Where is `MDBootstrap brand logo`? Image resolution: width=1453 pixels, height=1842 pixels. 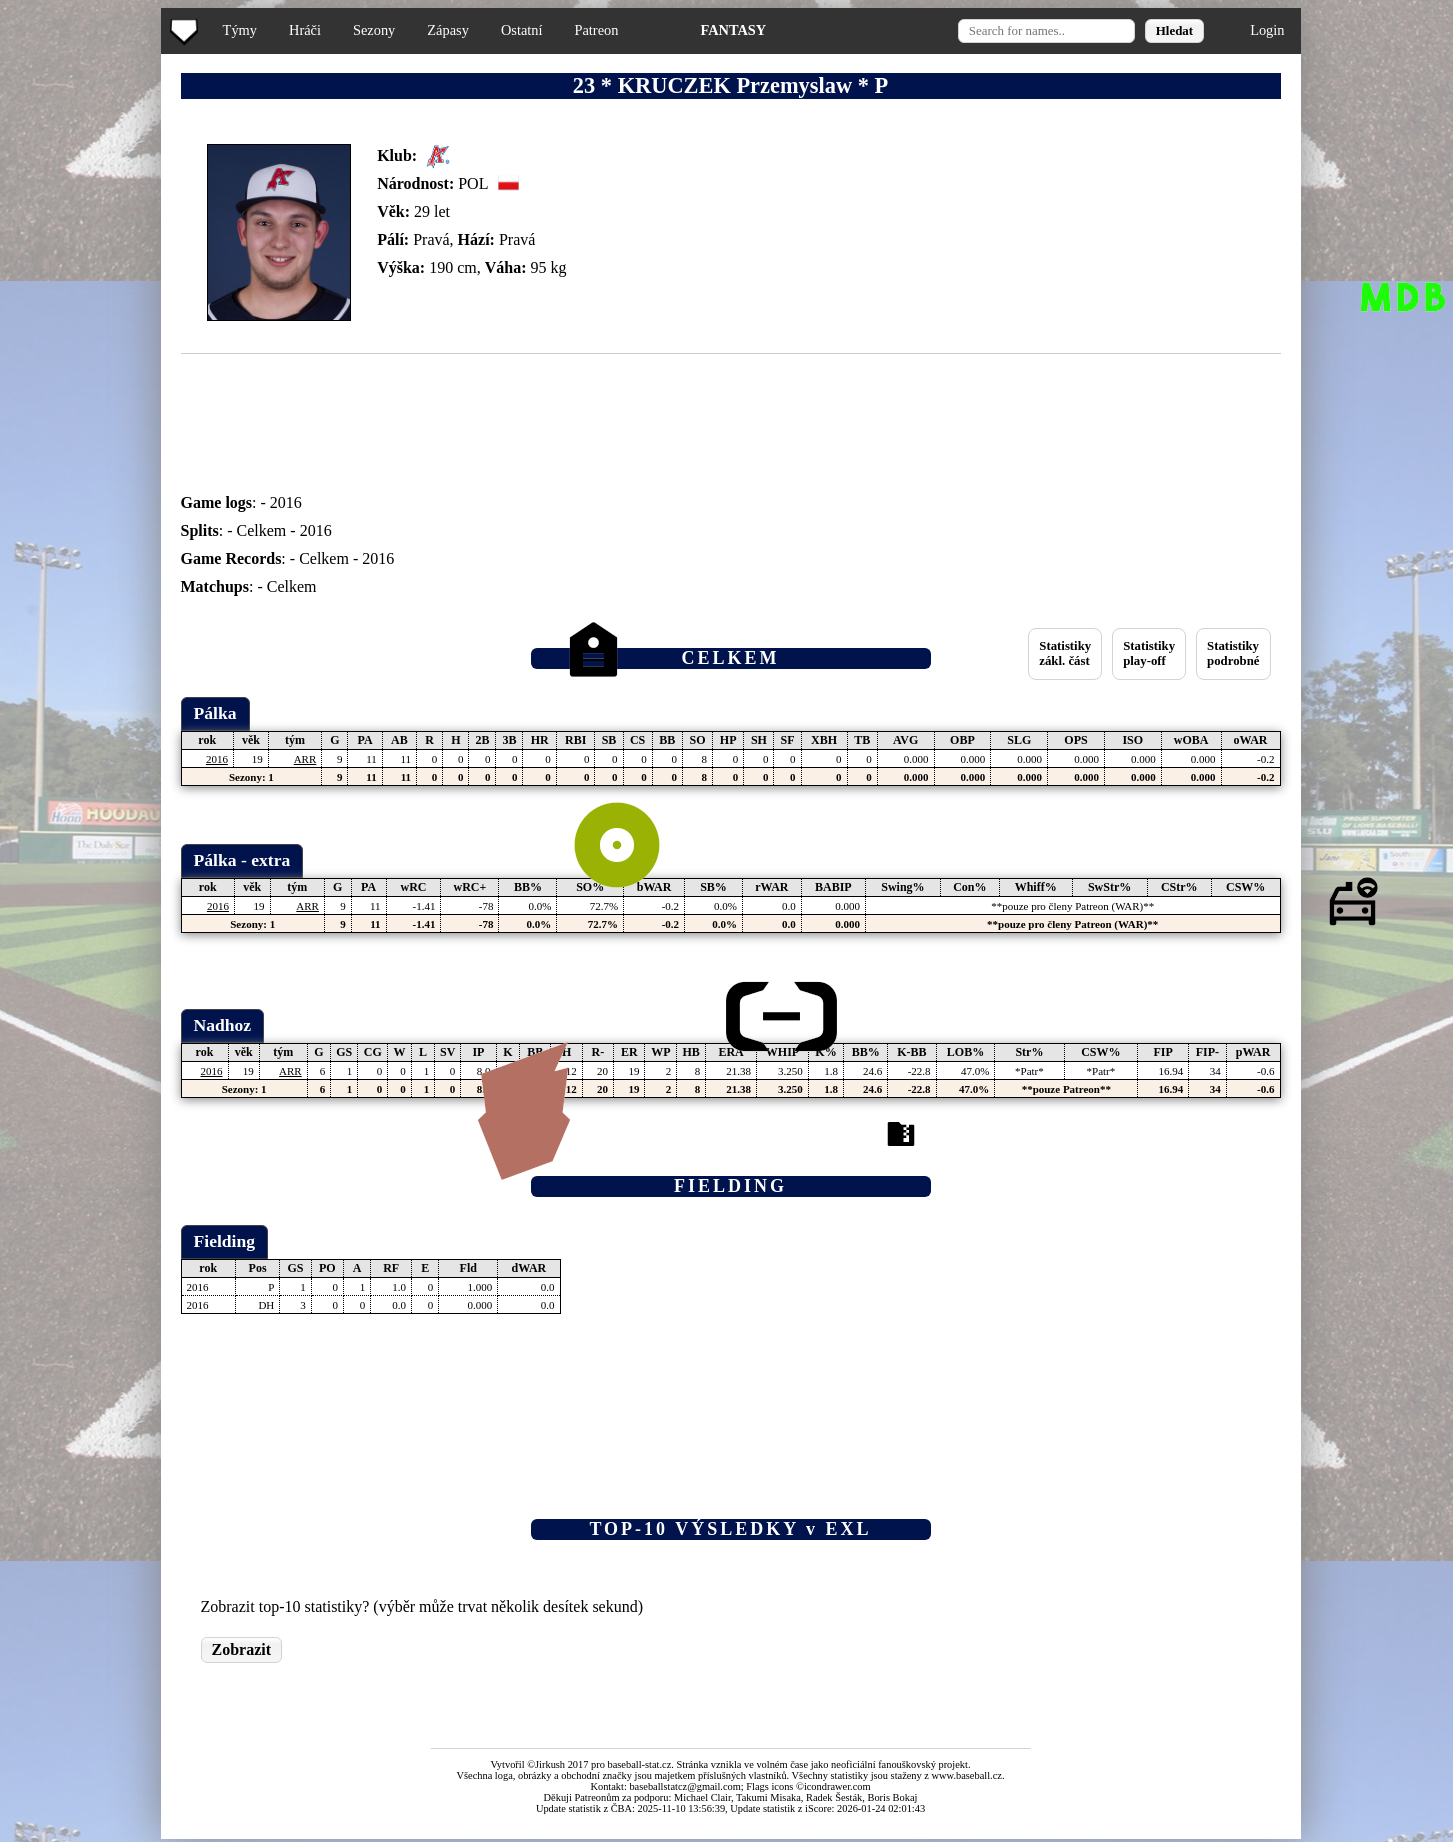 MDBootstrap brand logo is located at coordinates (1403, 297).